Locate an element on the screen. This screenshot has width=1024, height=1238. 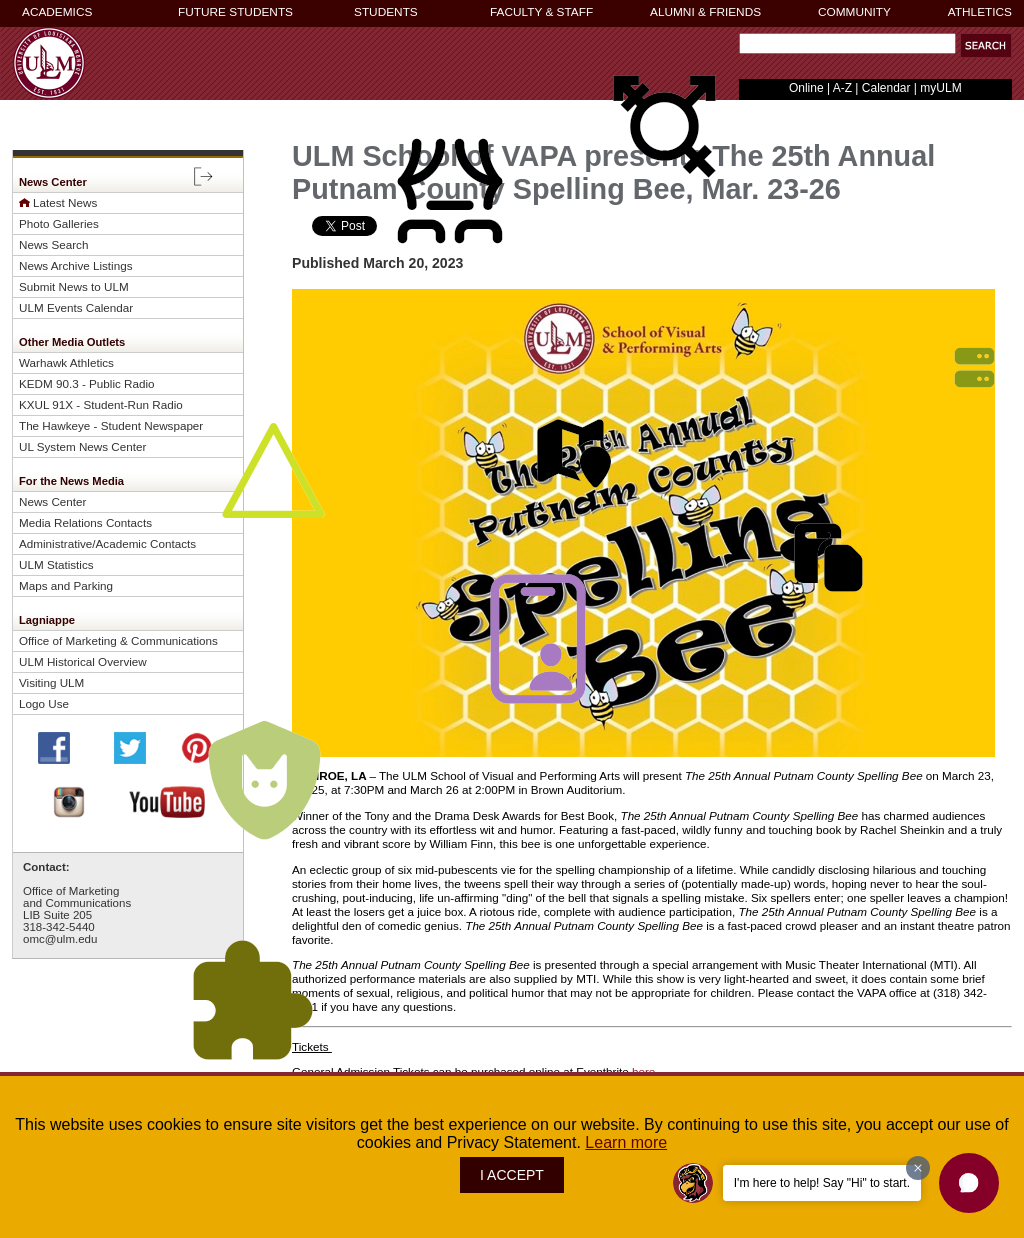
select transgender as gender identity option is located at coordinates (664, 126).